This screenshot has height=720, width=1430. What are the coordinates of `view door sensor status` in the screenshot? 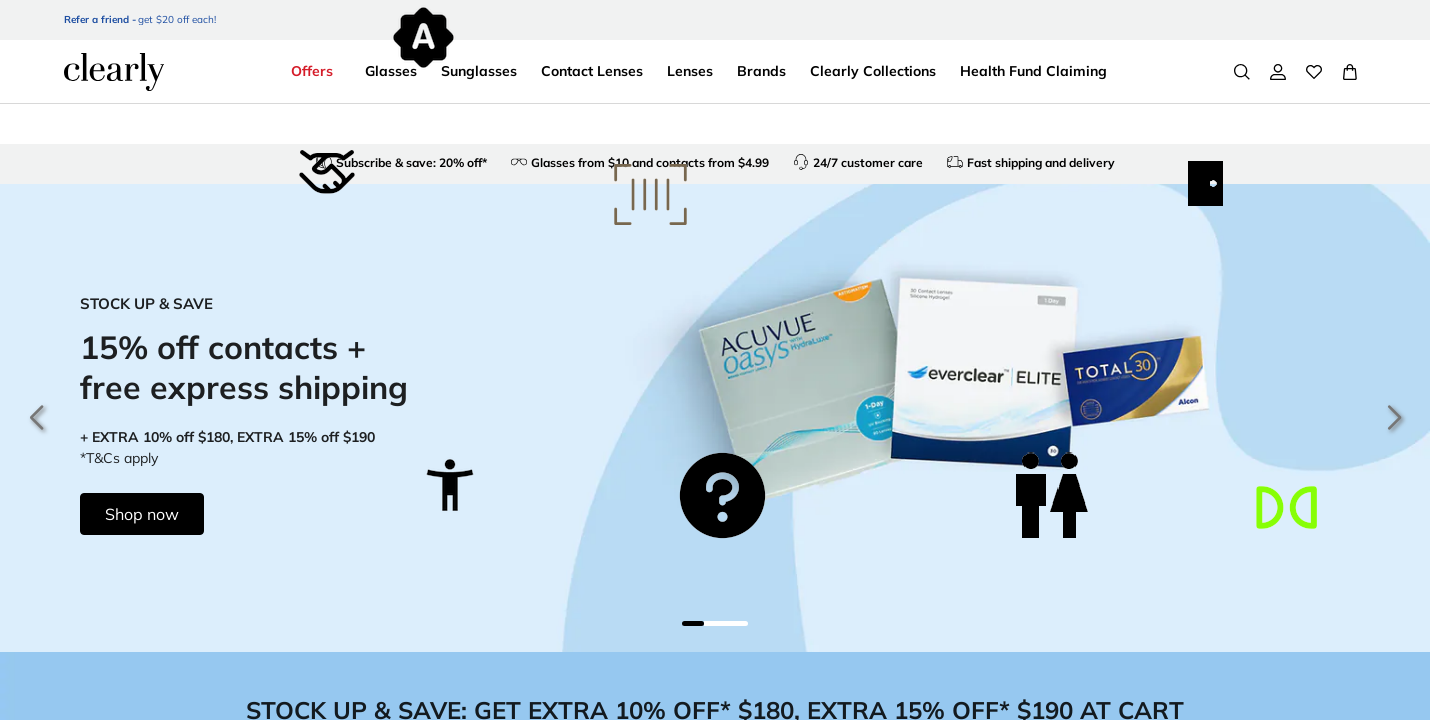 It's located at (1205, 183).